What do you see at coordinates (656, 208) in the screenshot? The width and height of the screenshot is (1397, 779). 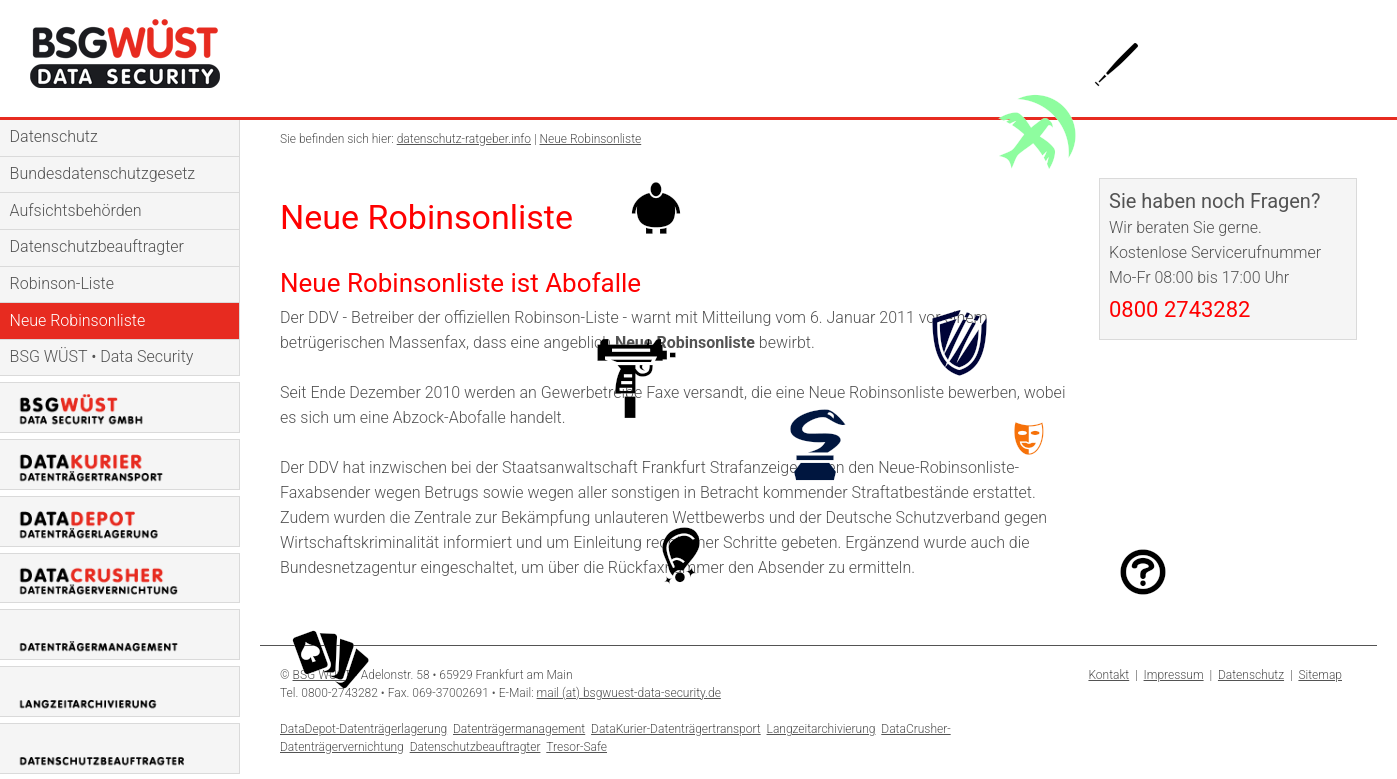 I see `indicates a character's weight or body type stat` at bounding box center [656, 208].